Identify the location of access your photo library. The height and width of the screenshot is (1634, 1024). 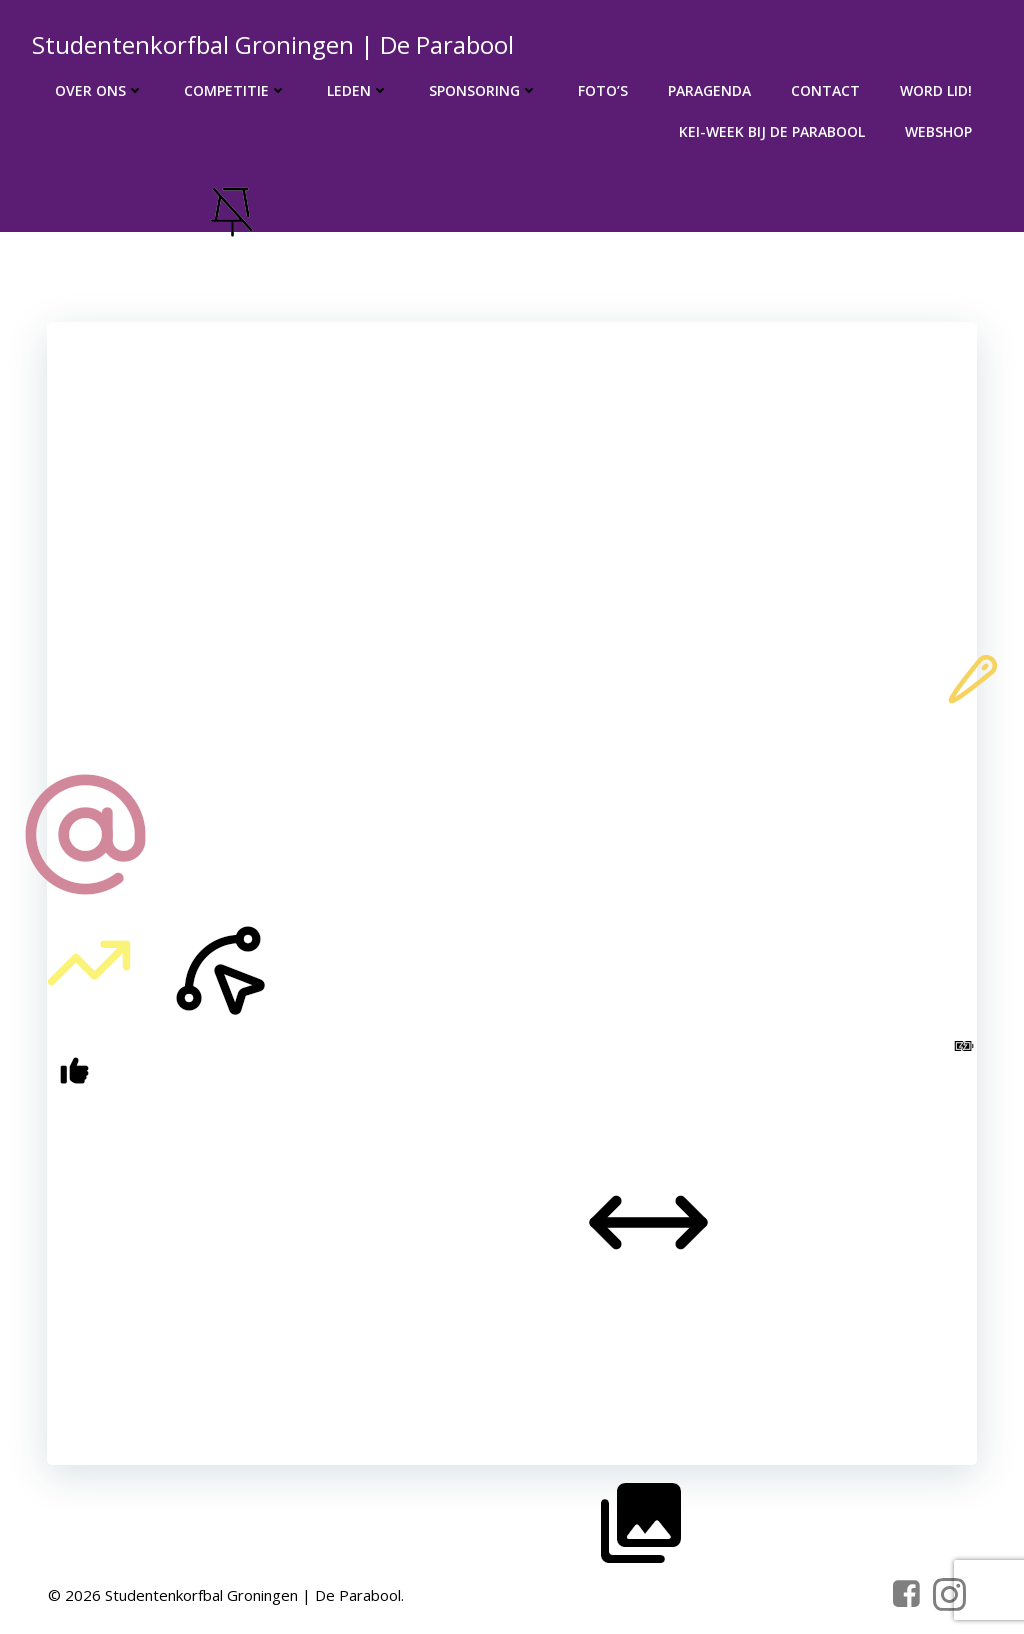
(641, 1523).